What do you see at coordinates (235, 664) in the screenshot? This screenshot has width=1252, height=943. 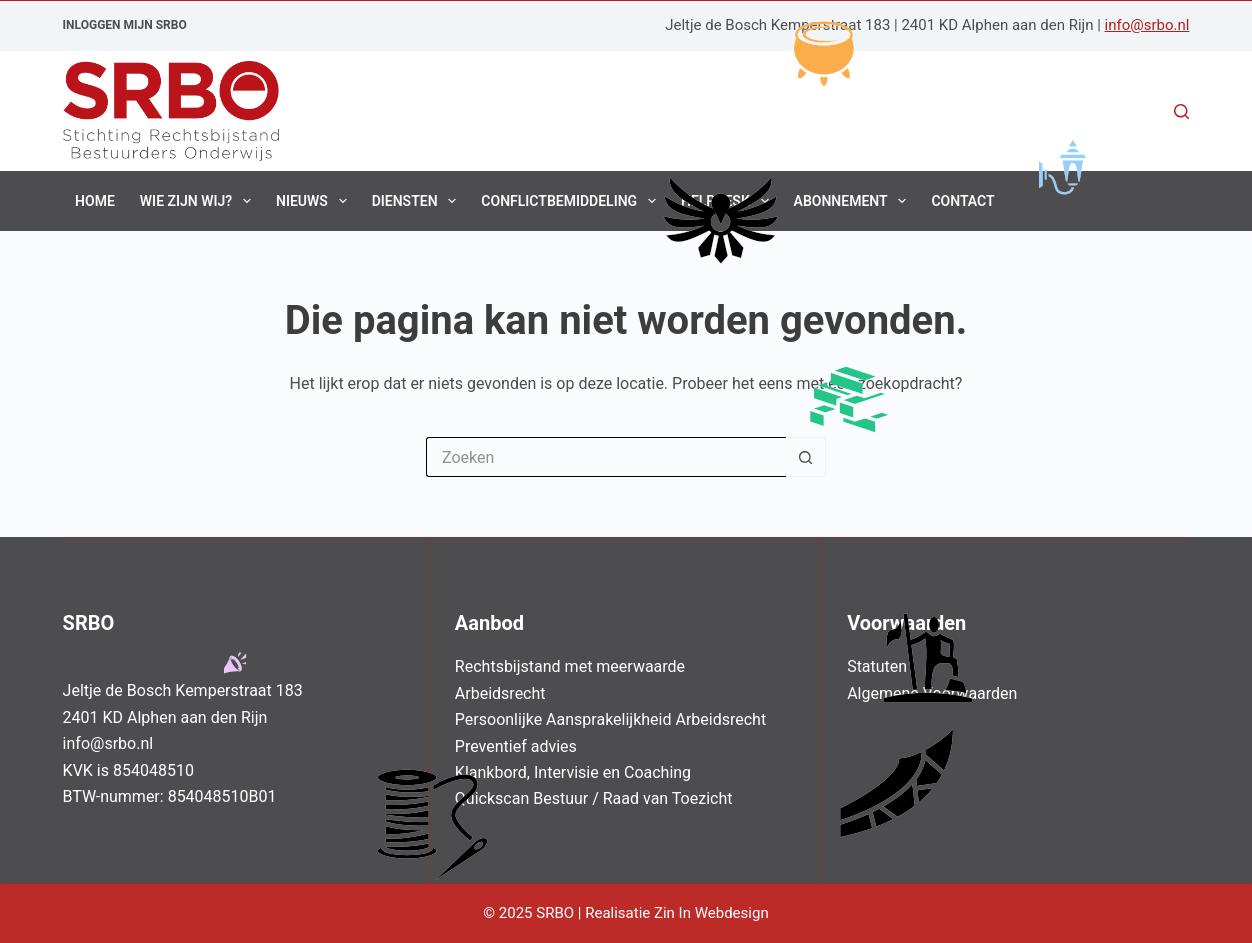 I see `make an announcement or broadcast` at bounding box center [235, 664].